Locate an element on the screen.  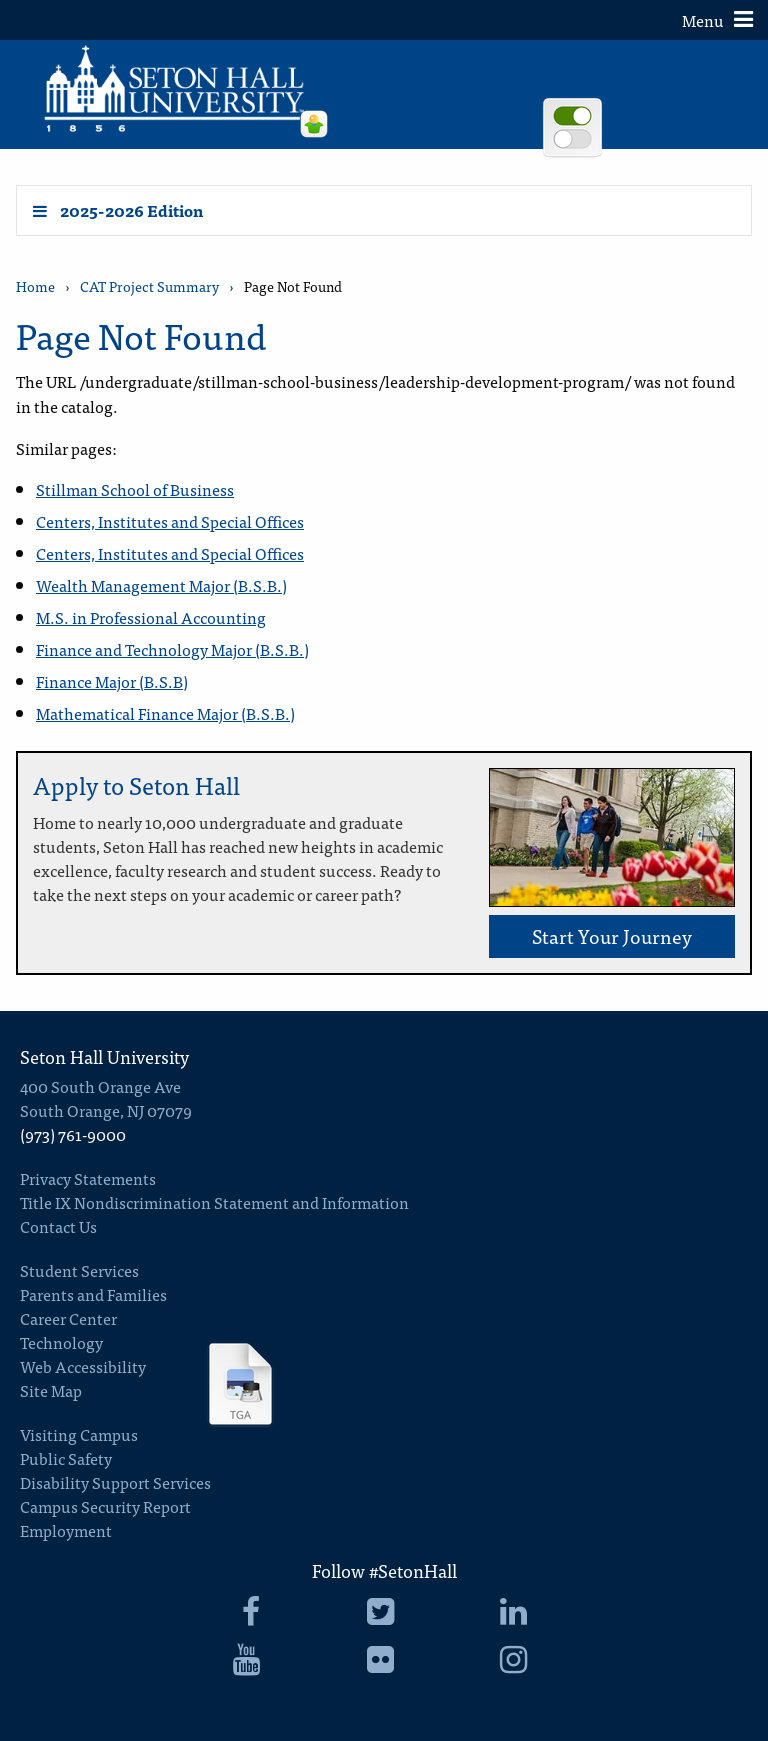
a TGA image file is located at coordinates (240, 1385).